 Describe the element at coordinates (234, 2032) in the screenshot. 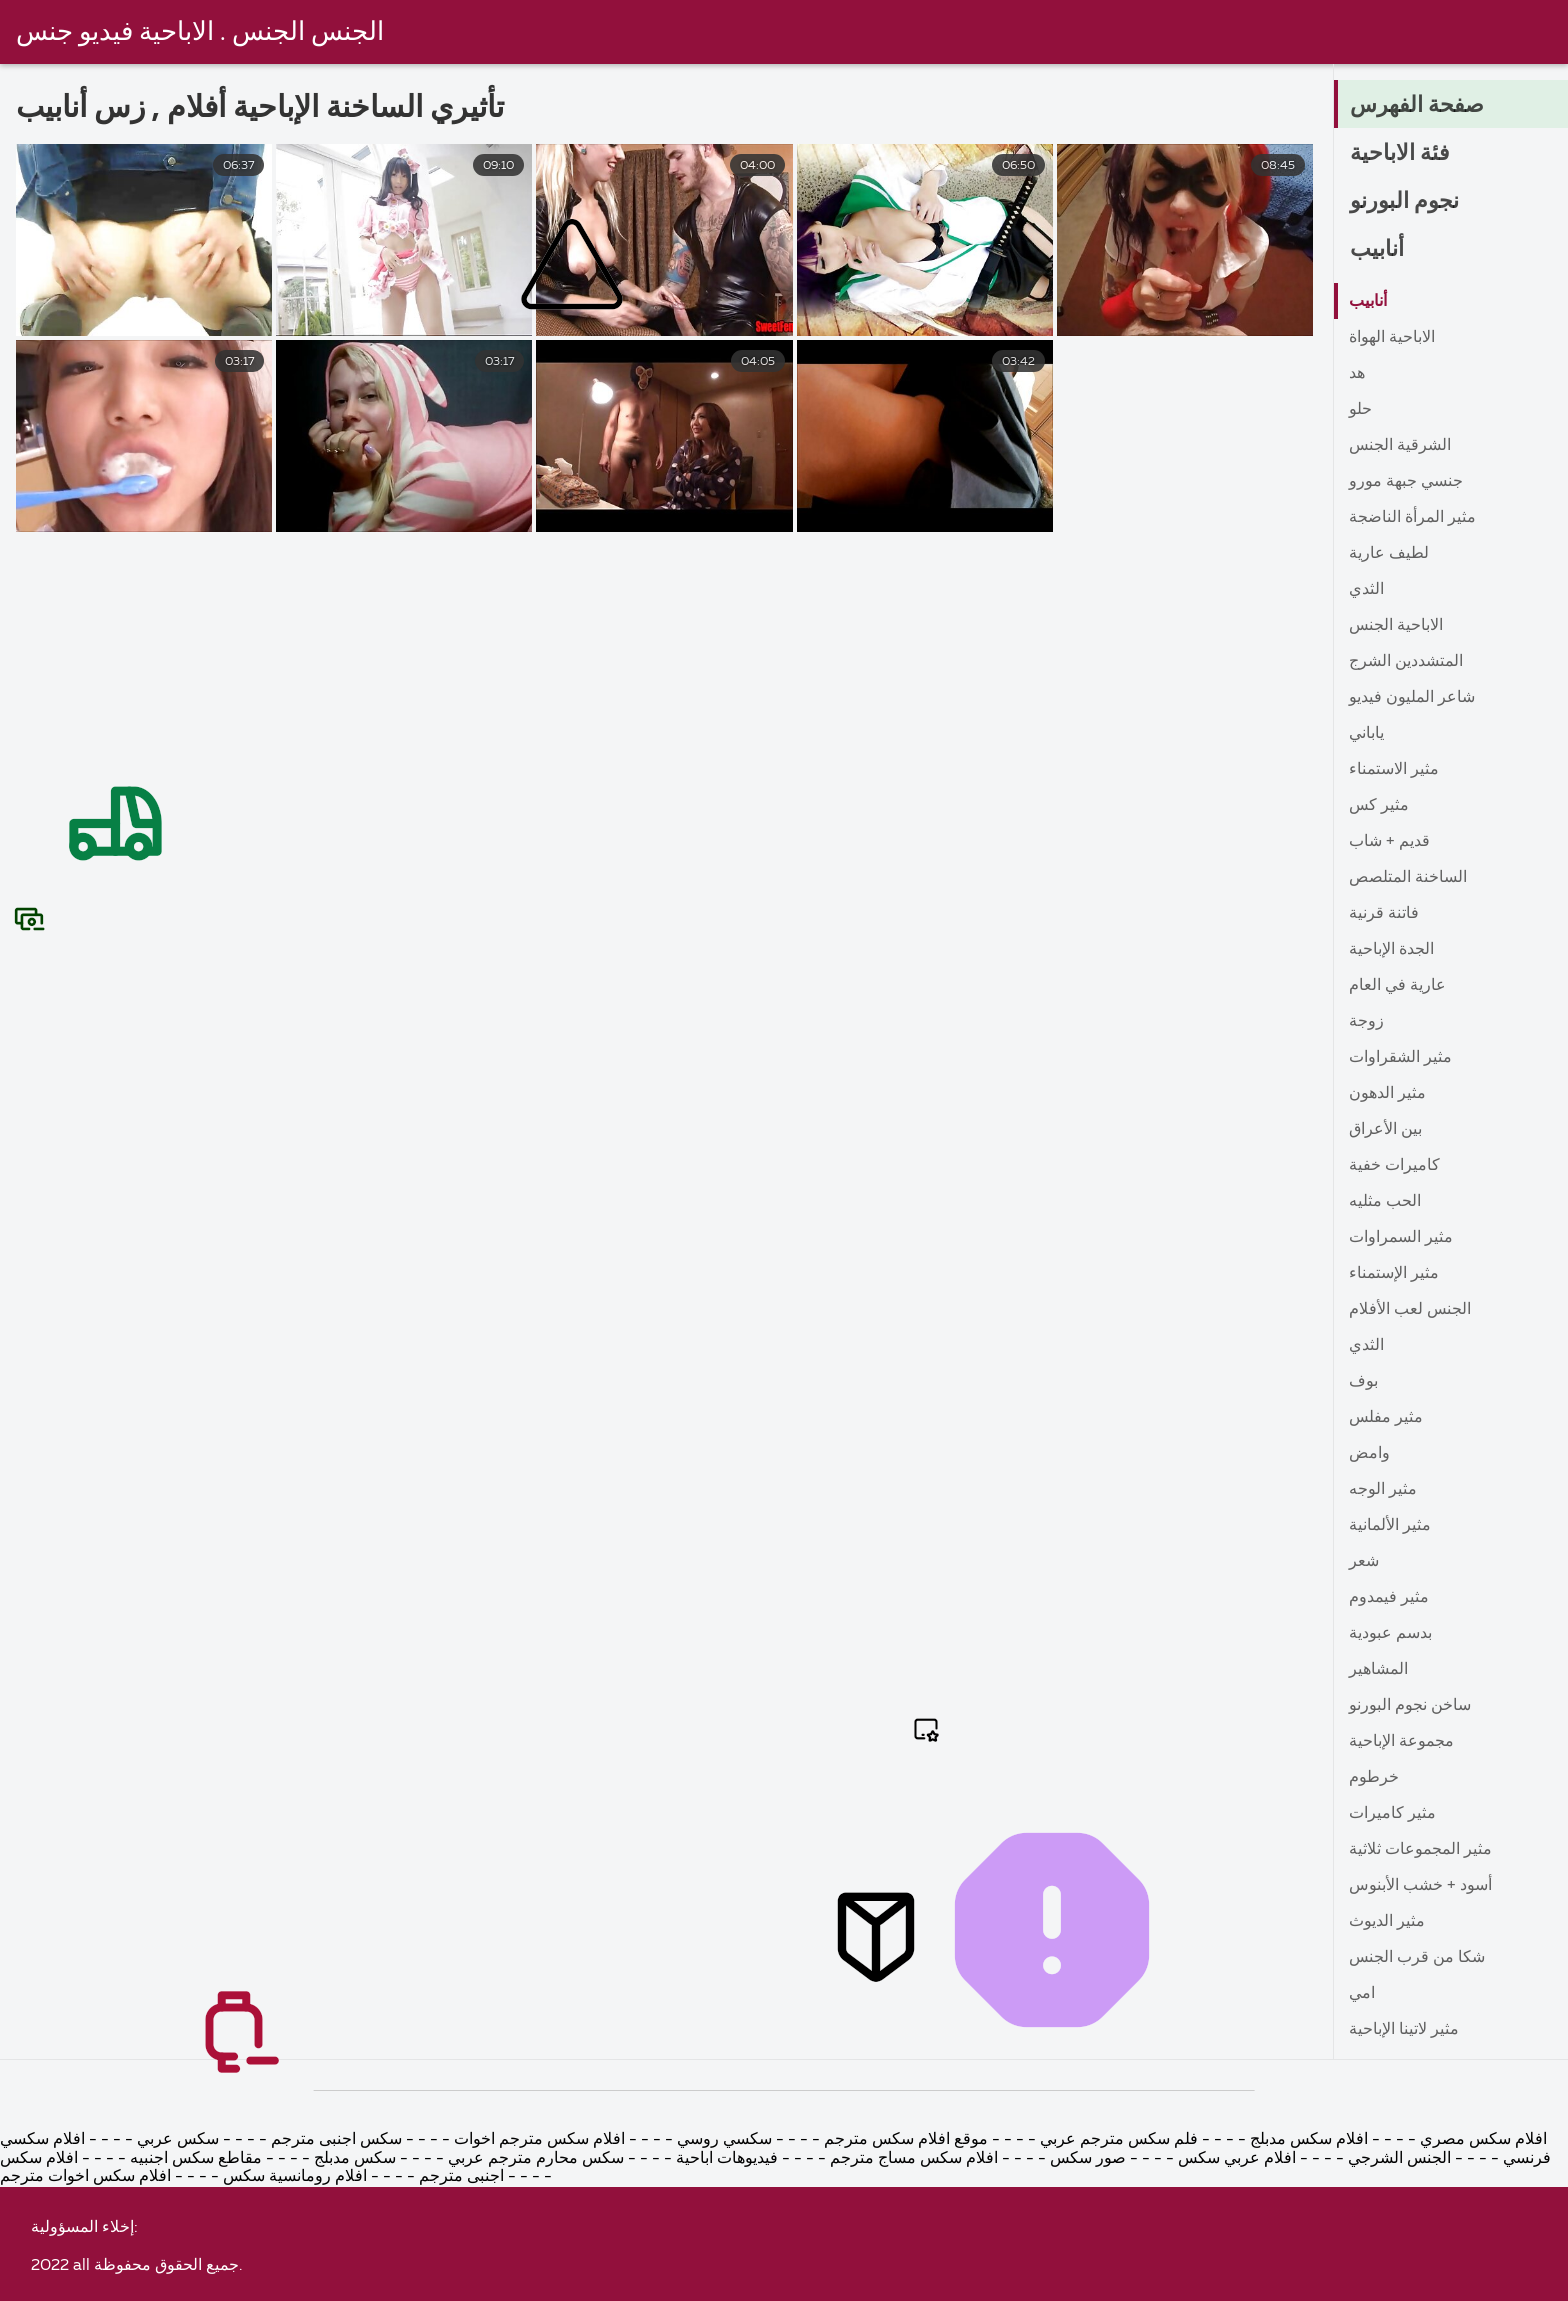

I see `remove a paired smartwatch` at that location.